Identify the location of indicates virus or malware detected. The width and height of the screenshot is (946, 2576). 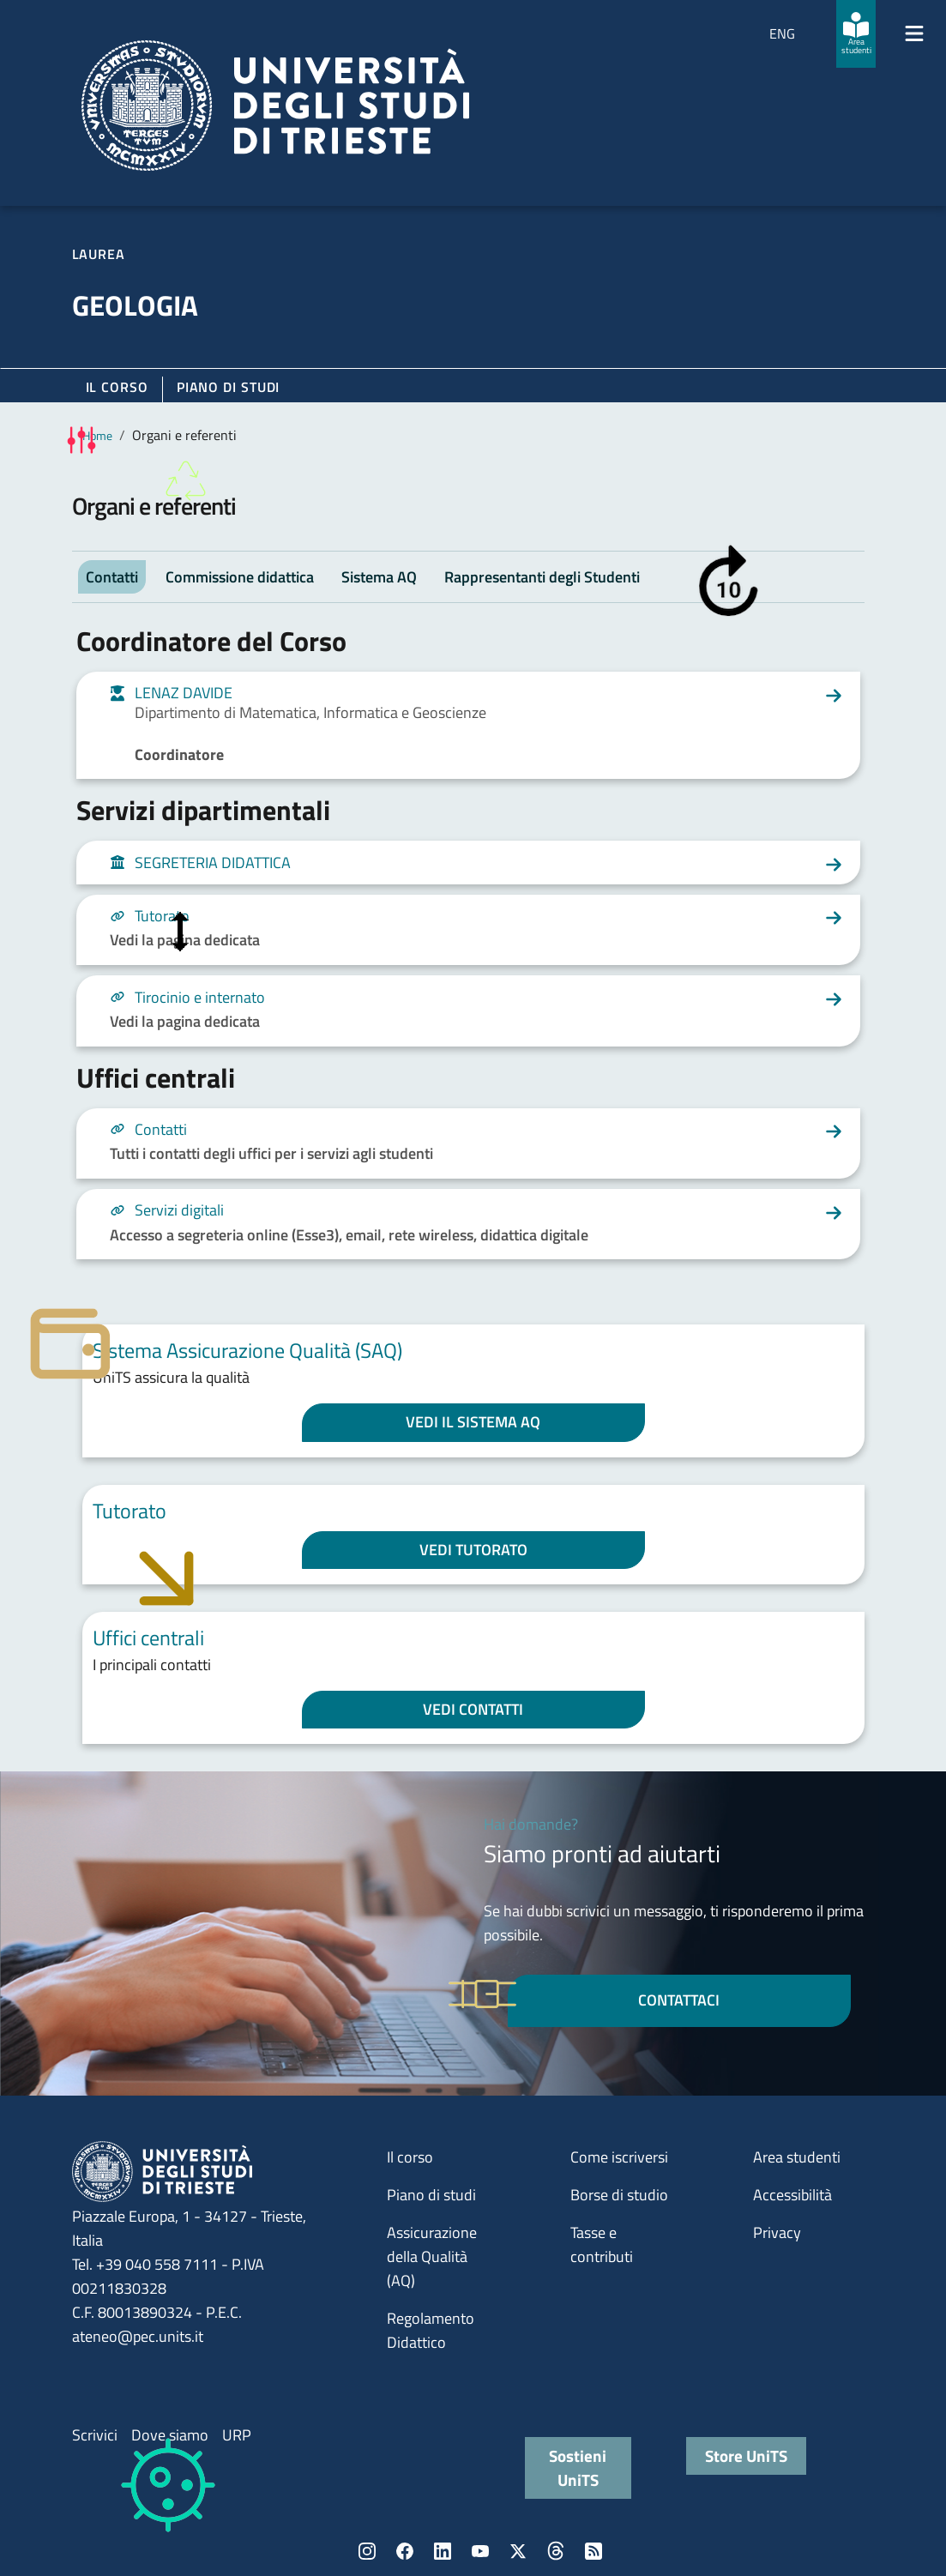
(168, 2485).